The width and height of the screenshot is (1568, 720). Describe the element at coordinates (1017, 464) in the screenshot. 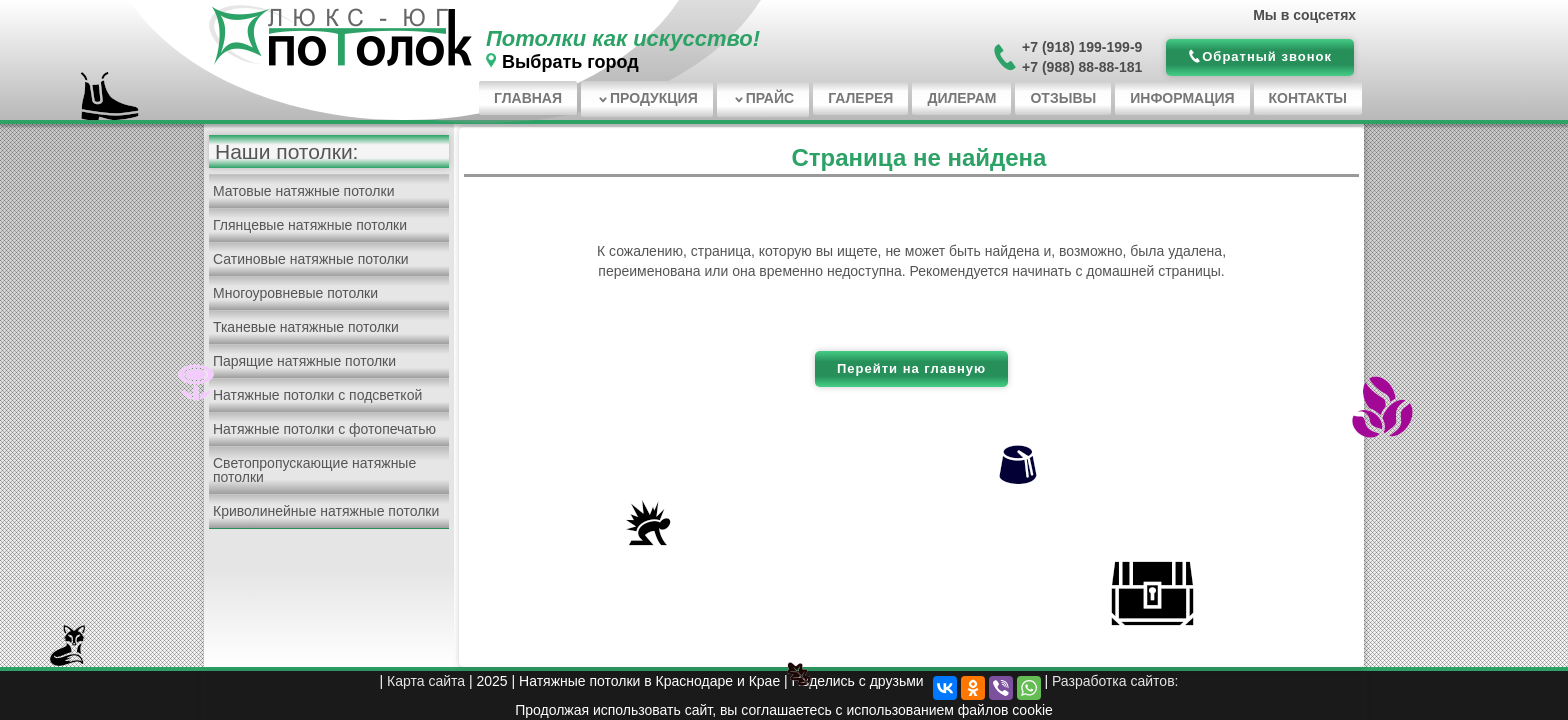

I see `select fez hat accessory for avatar` at that location.